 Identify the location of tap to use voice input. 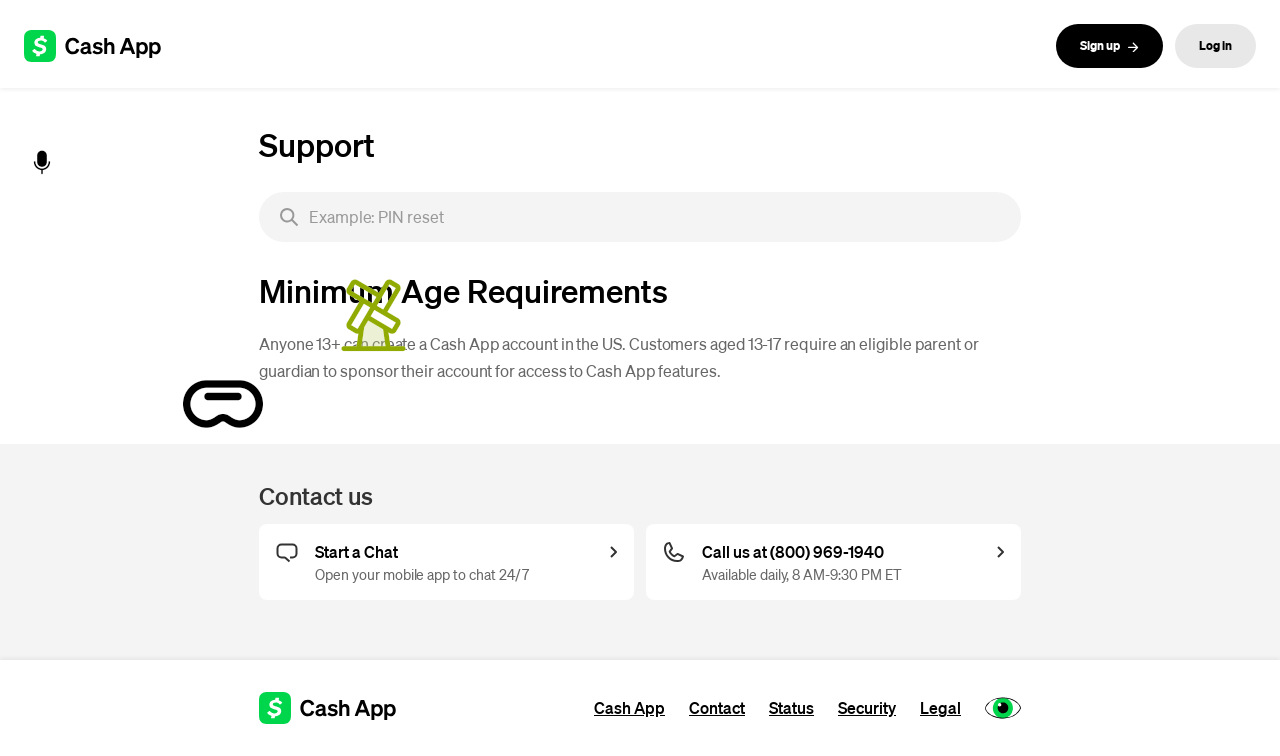
(42, 162).